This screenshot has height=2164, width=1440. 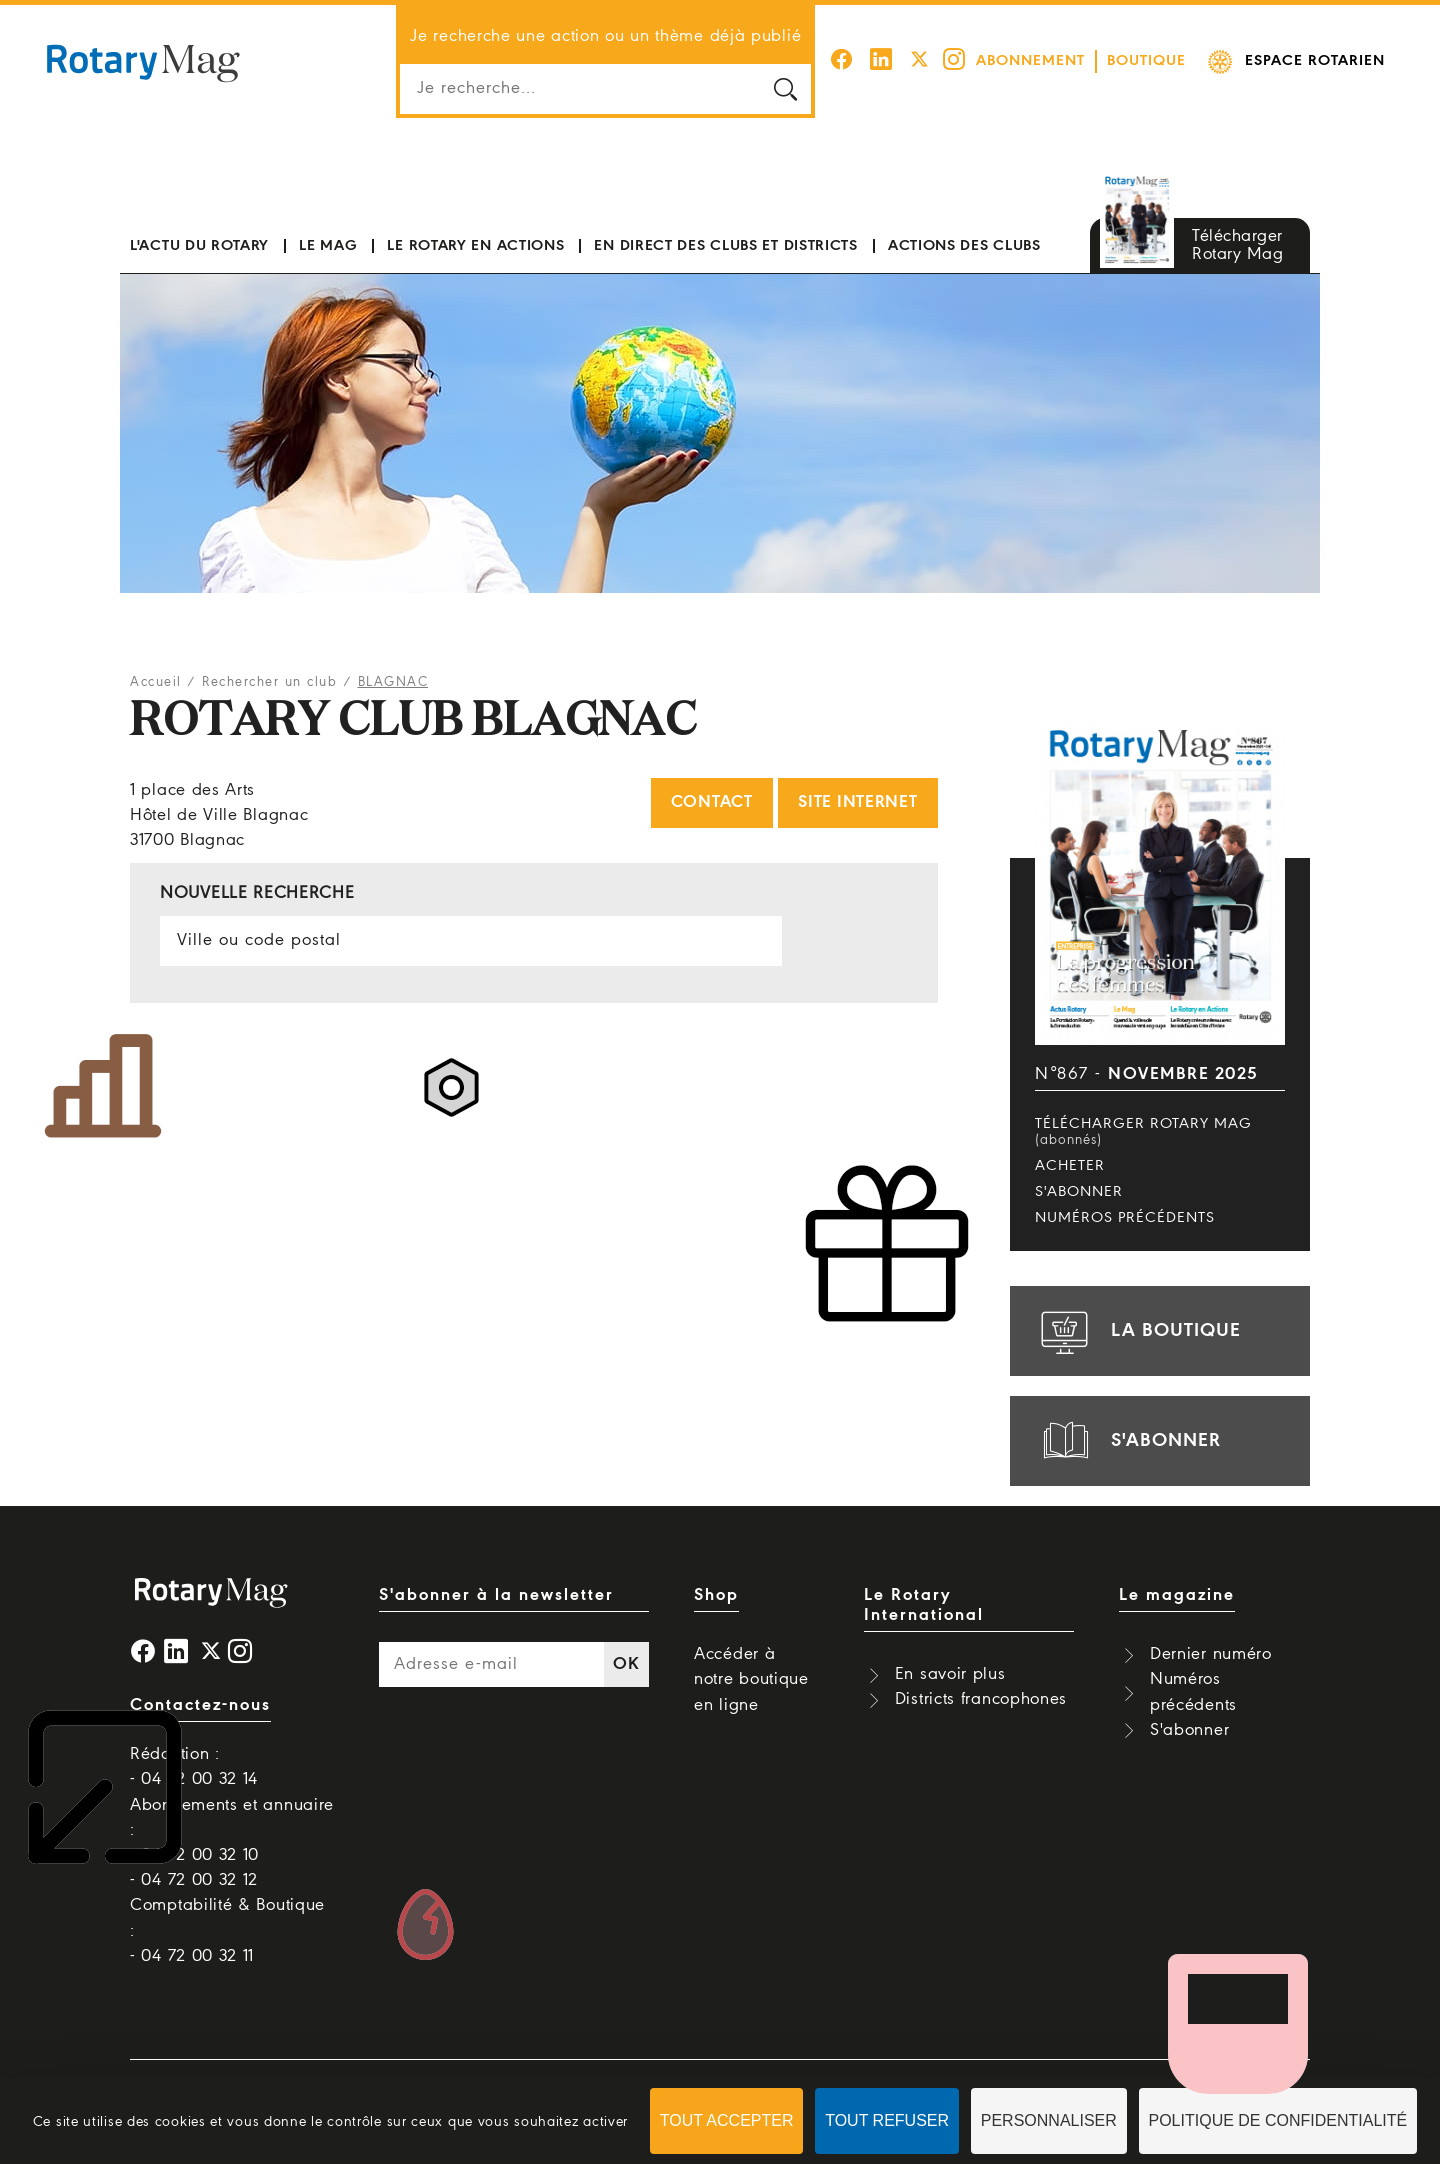 What do you see at coordinates (1238, 2024) in the screenshot?
I see `view drink or beverage options` at bounding box center [1238, 2024].